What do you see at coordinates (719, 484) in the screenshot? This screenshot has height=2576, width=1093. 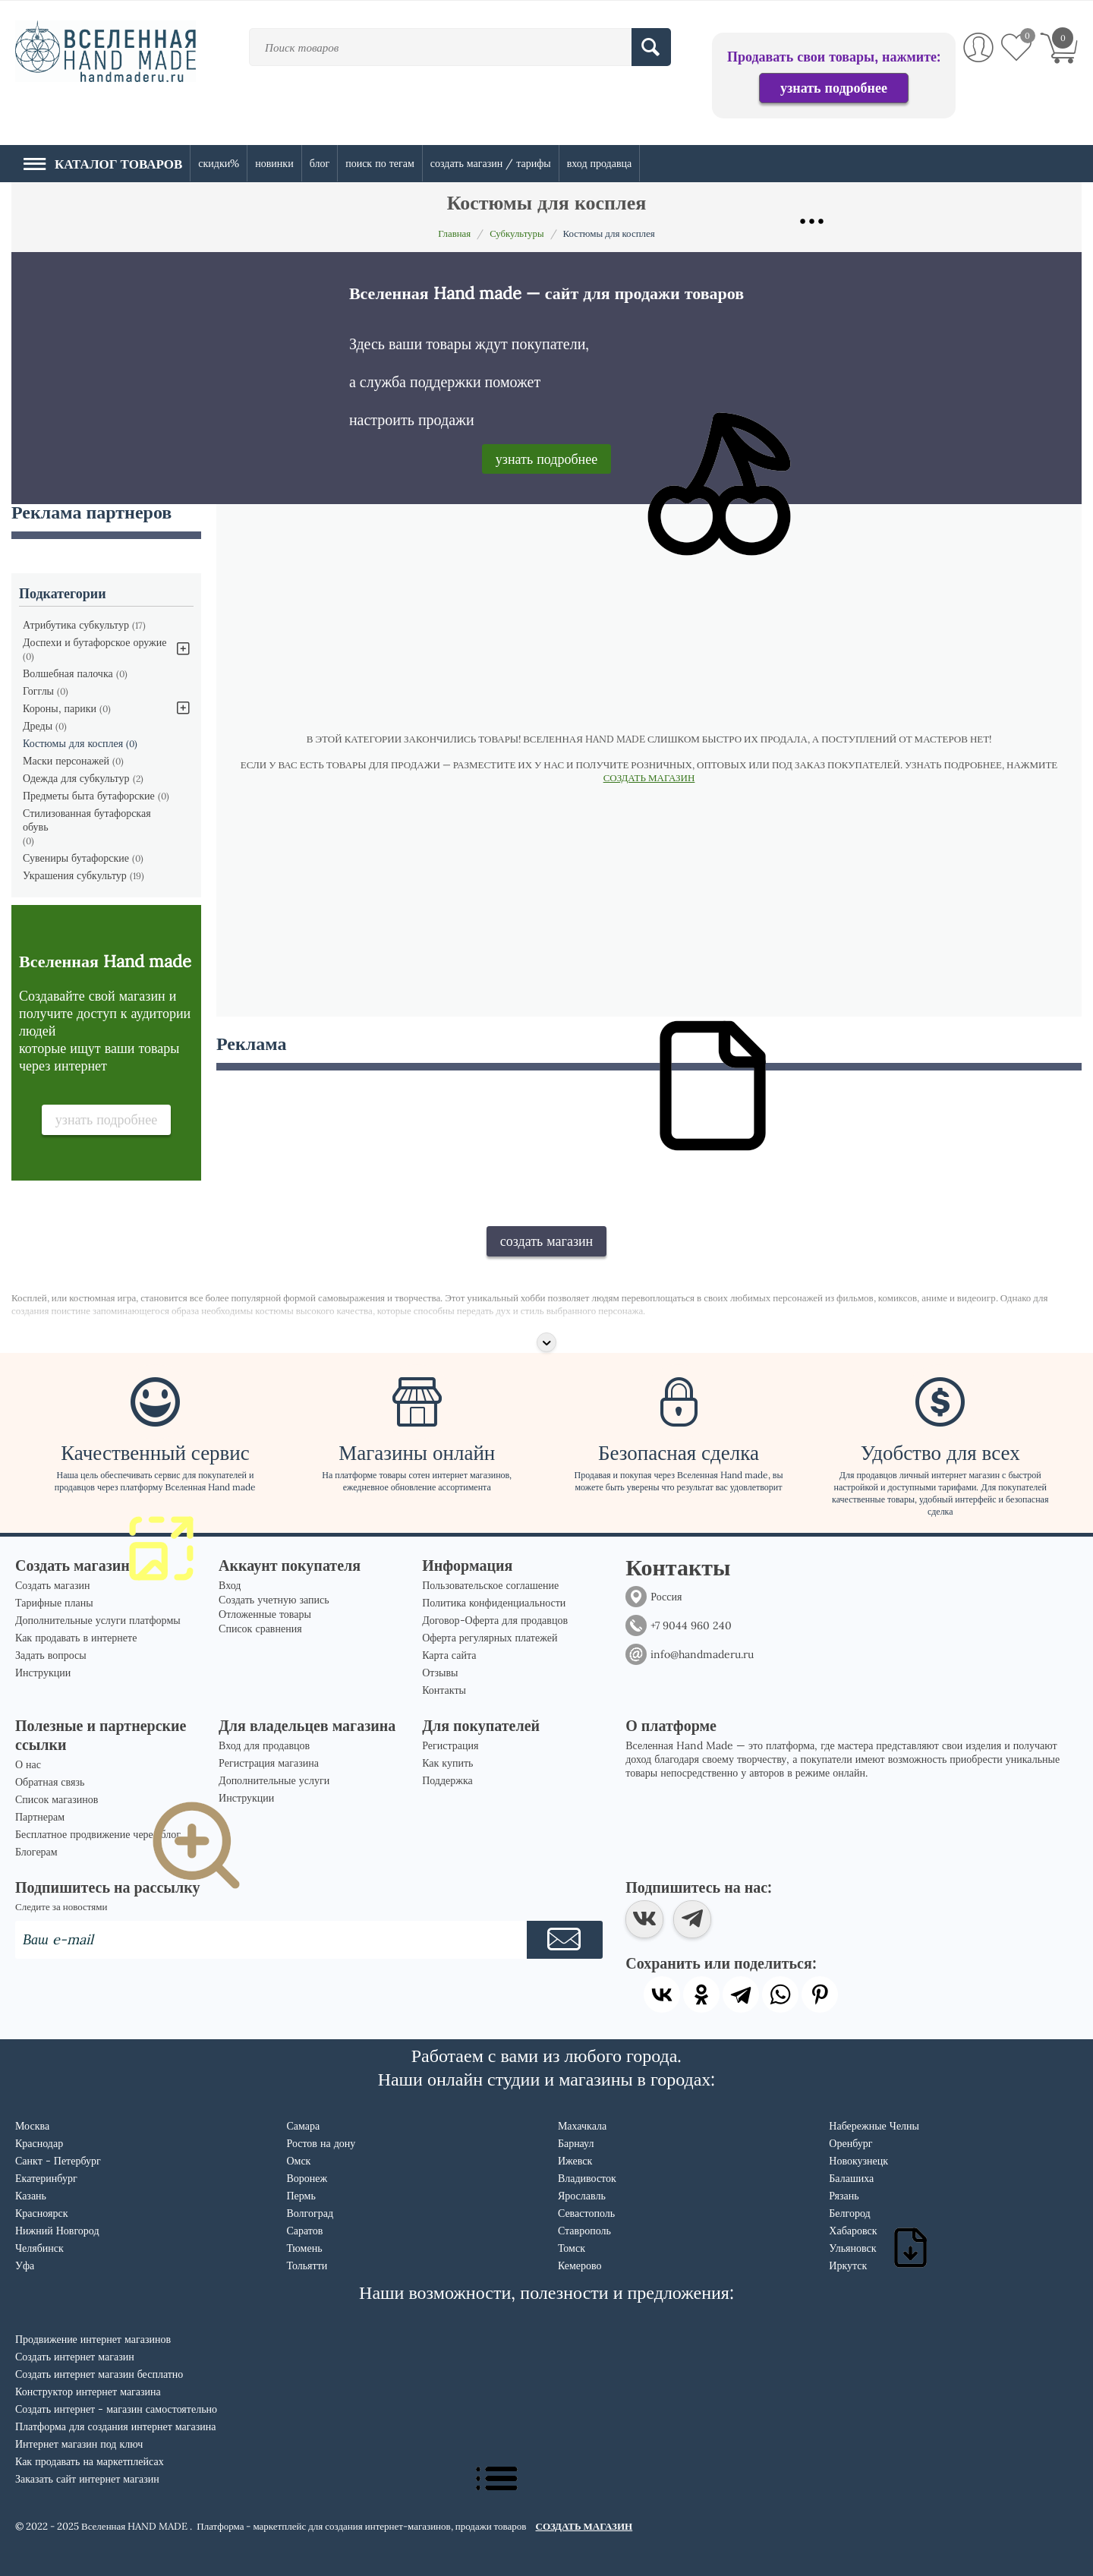 I see `indicates fruit or food category` at bounding box center [719, 484].